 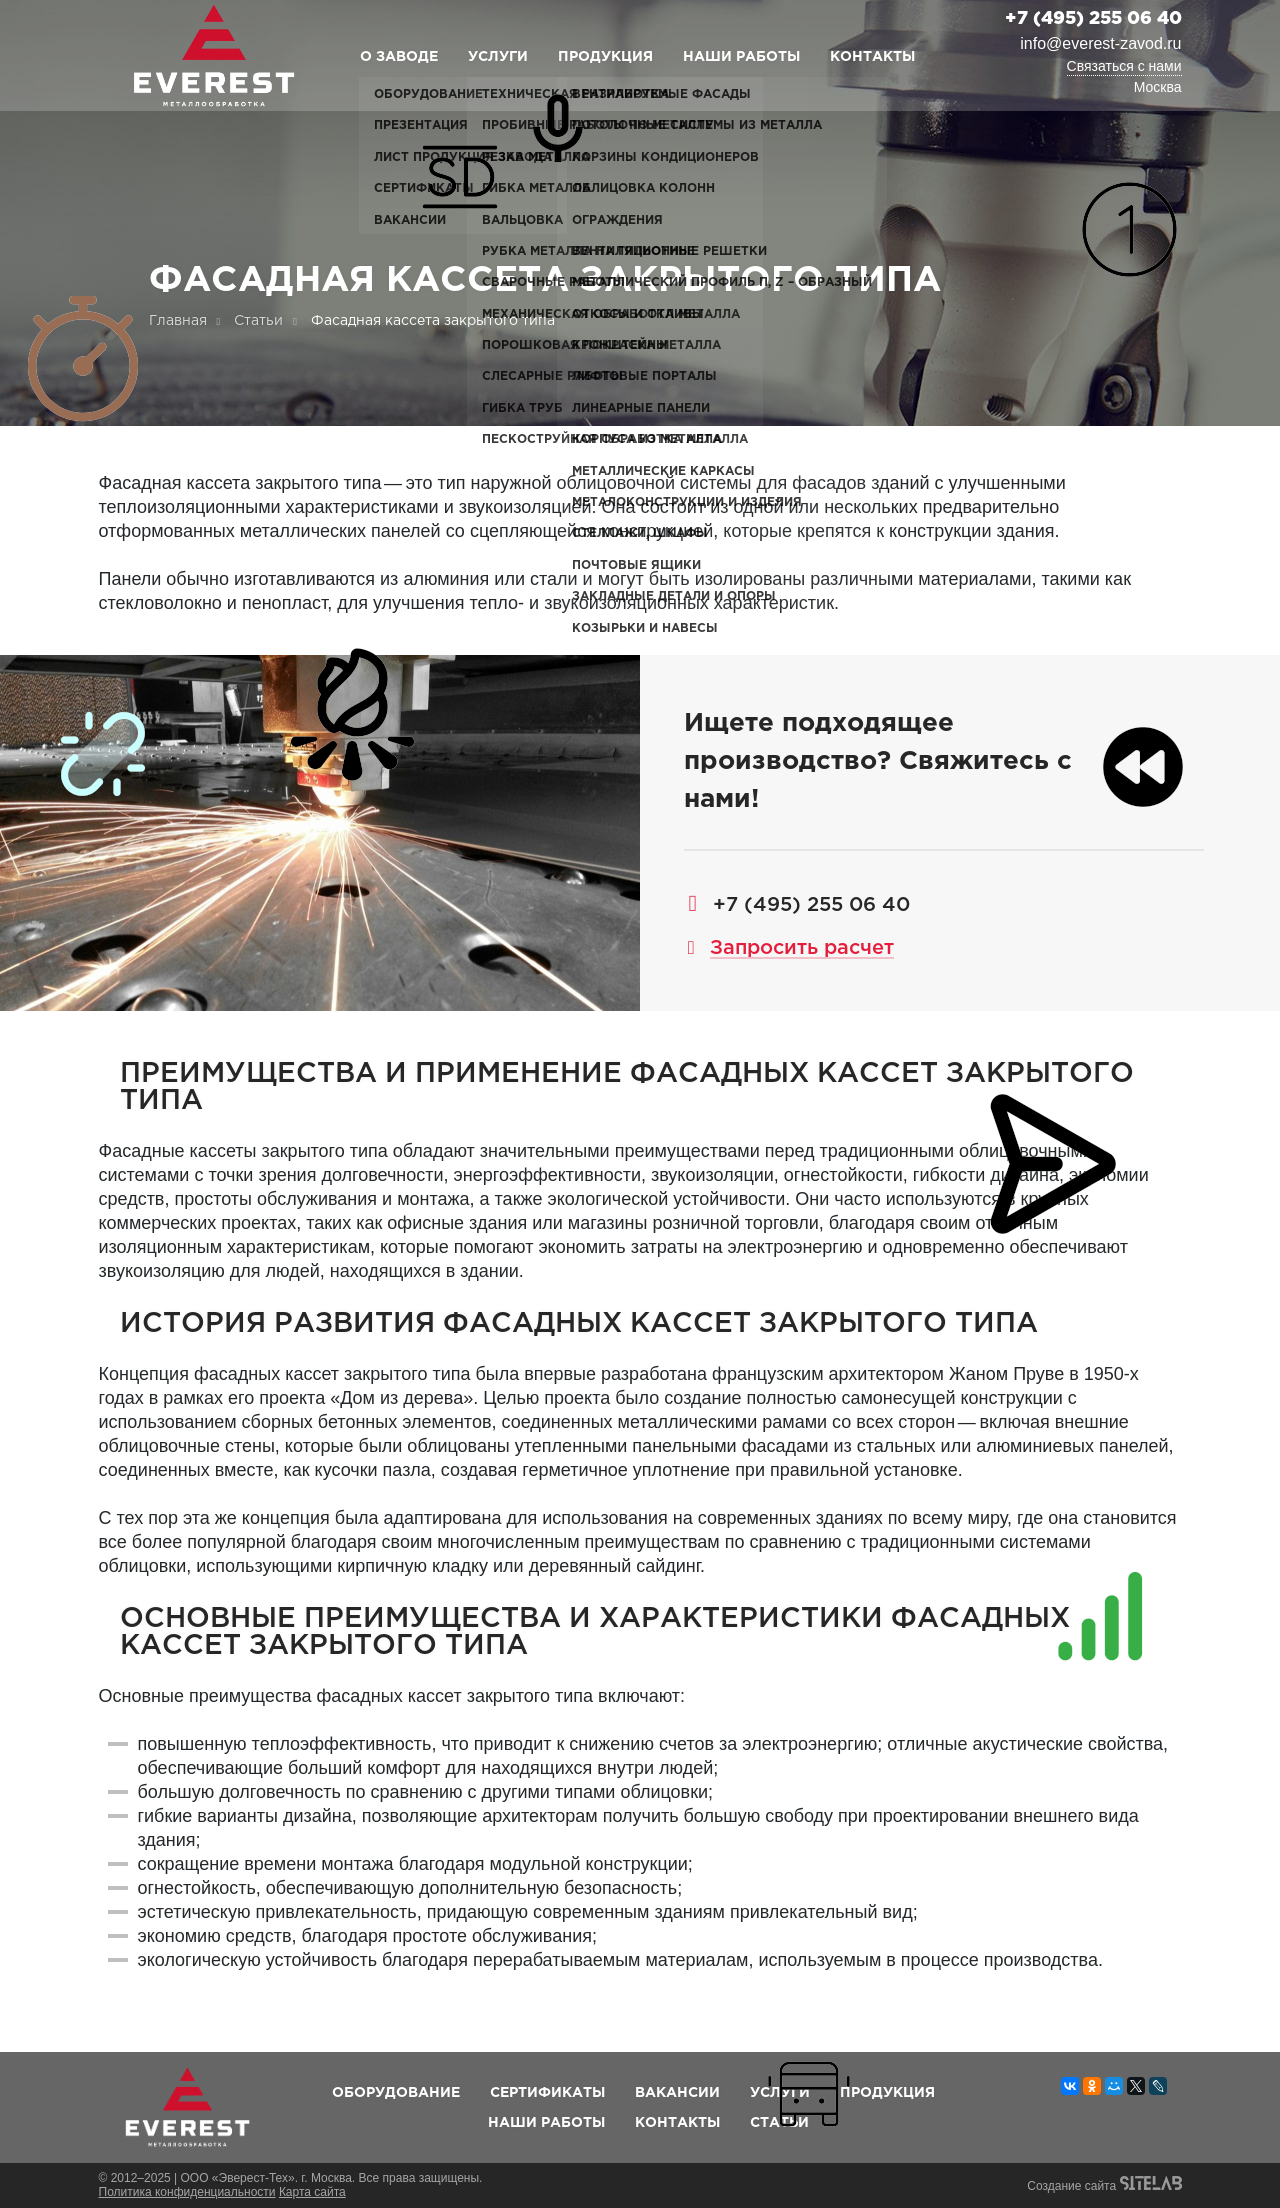 I want to click on indicates strong cellular network signal, so click(x=1116, y=1611).